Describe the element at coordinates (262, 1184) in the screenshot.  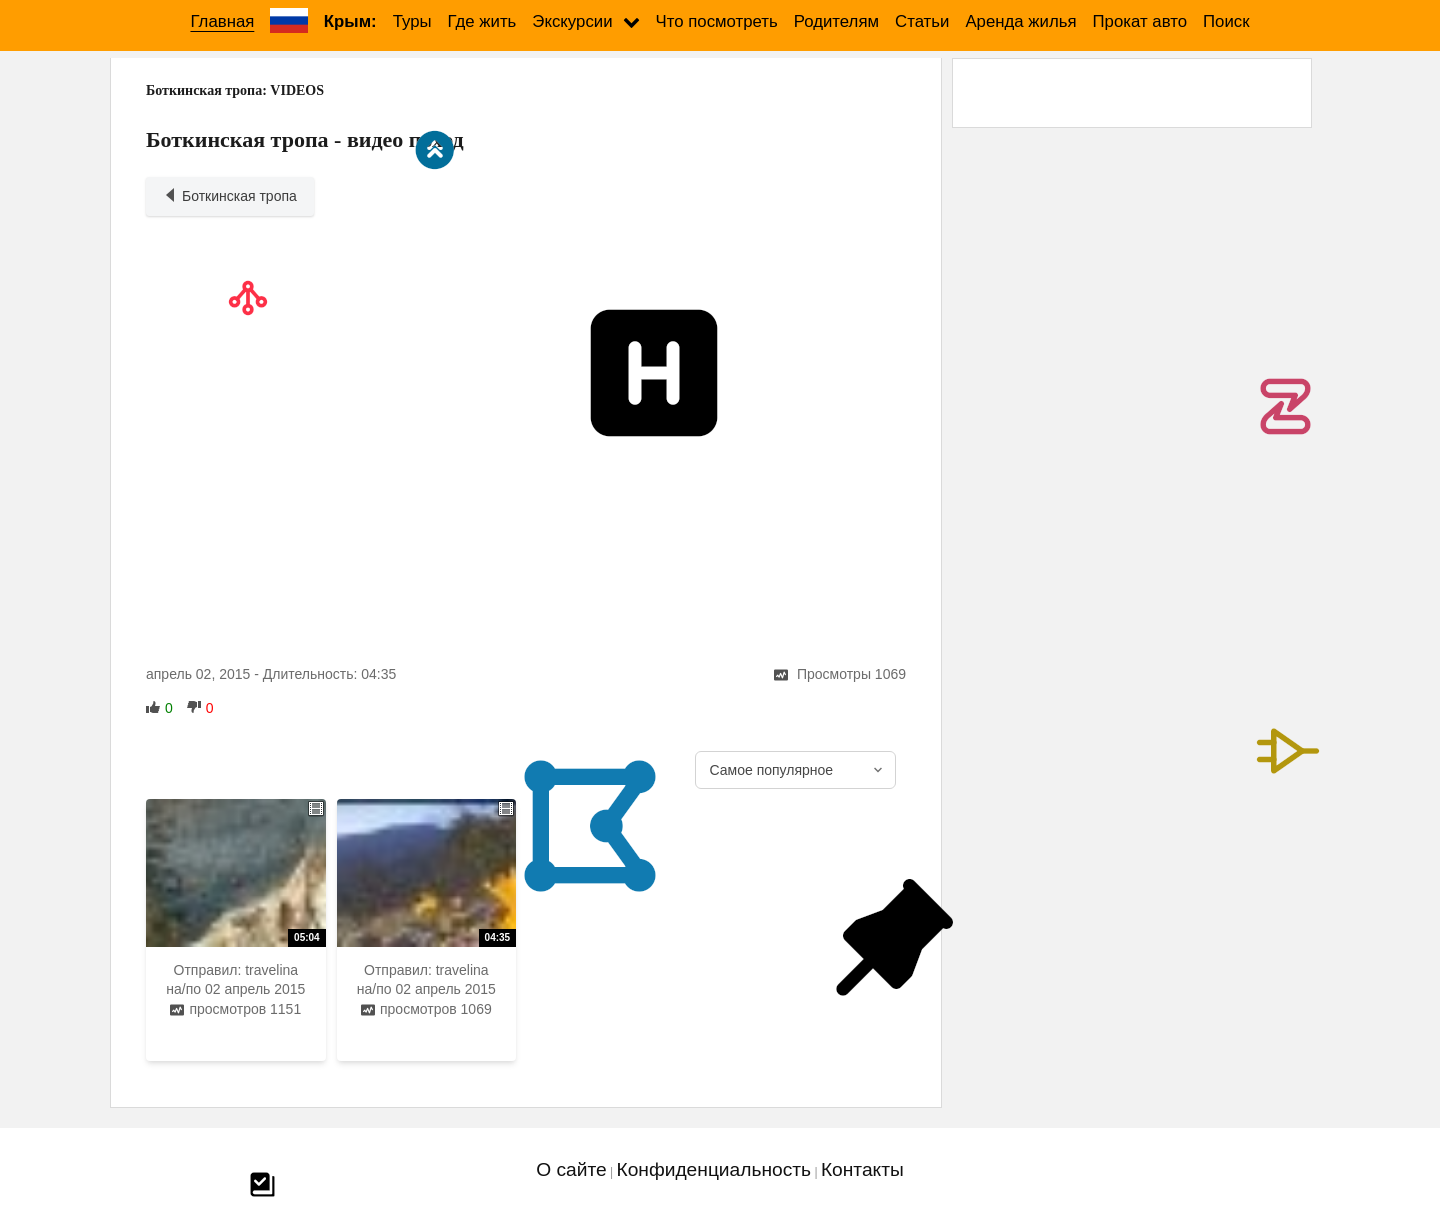
I see `view server rules channel` at that location.